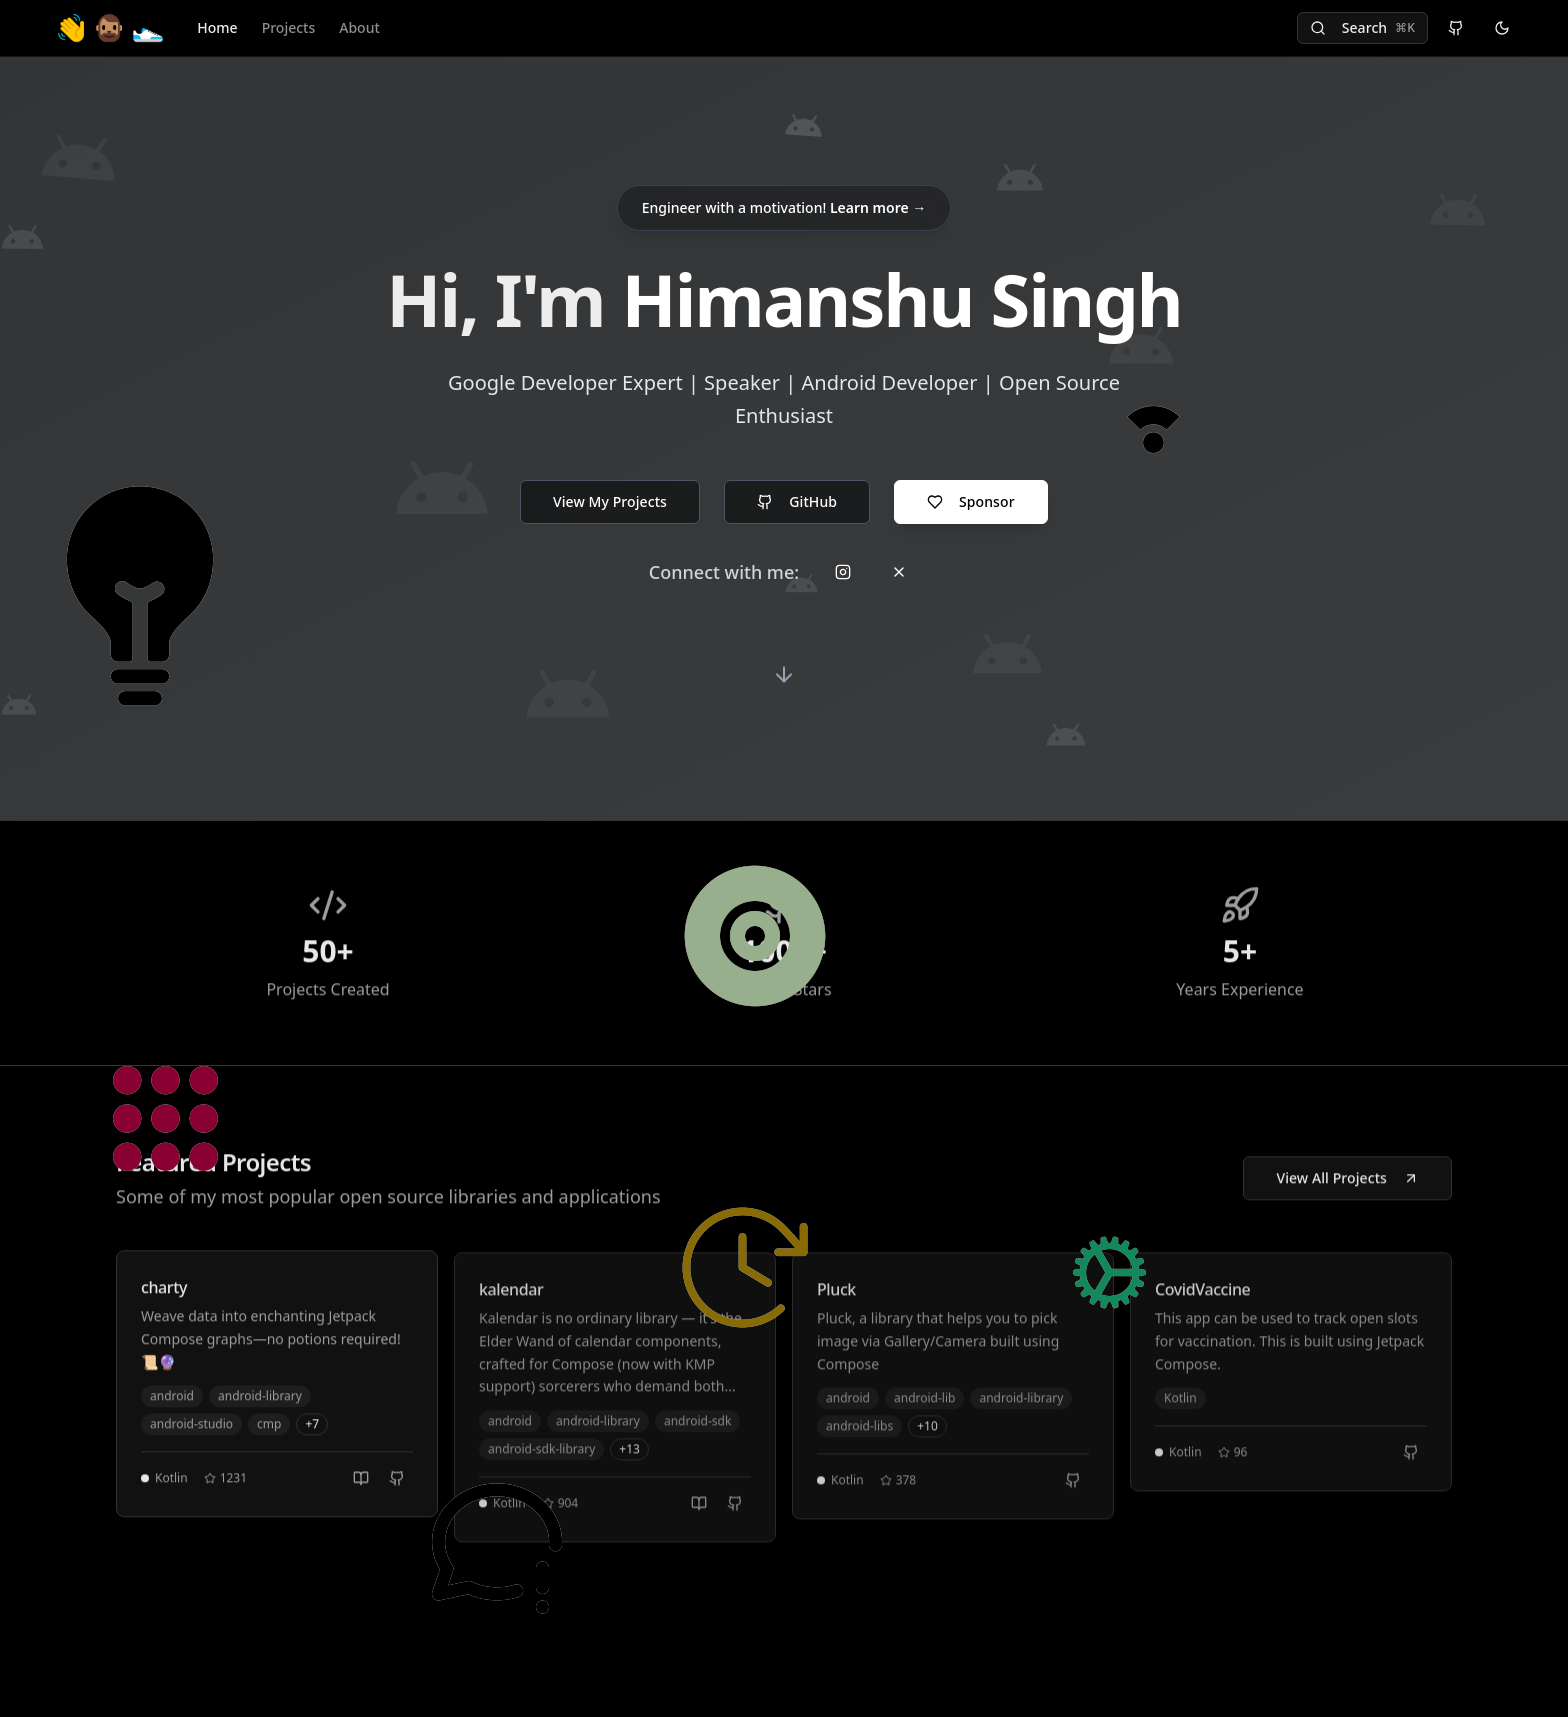  Describe the element at coordinates (497, 1542) in the screenshot. I see `indicates an urgent or important message` at that location.